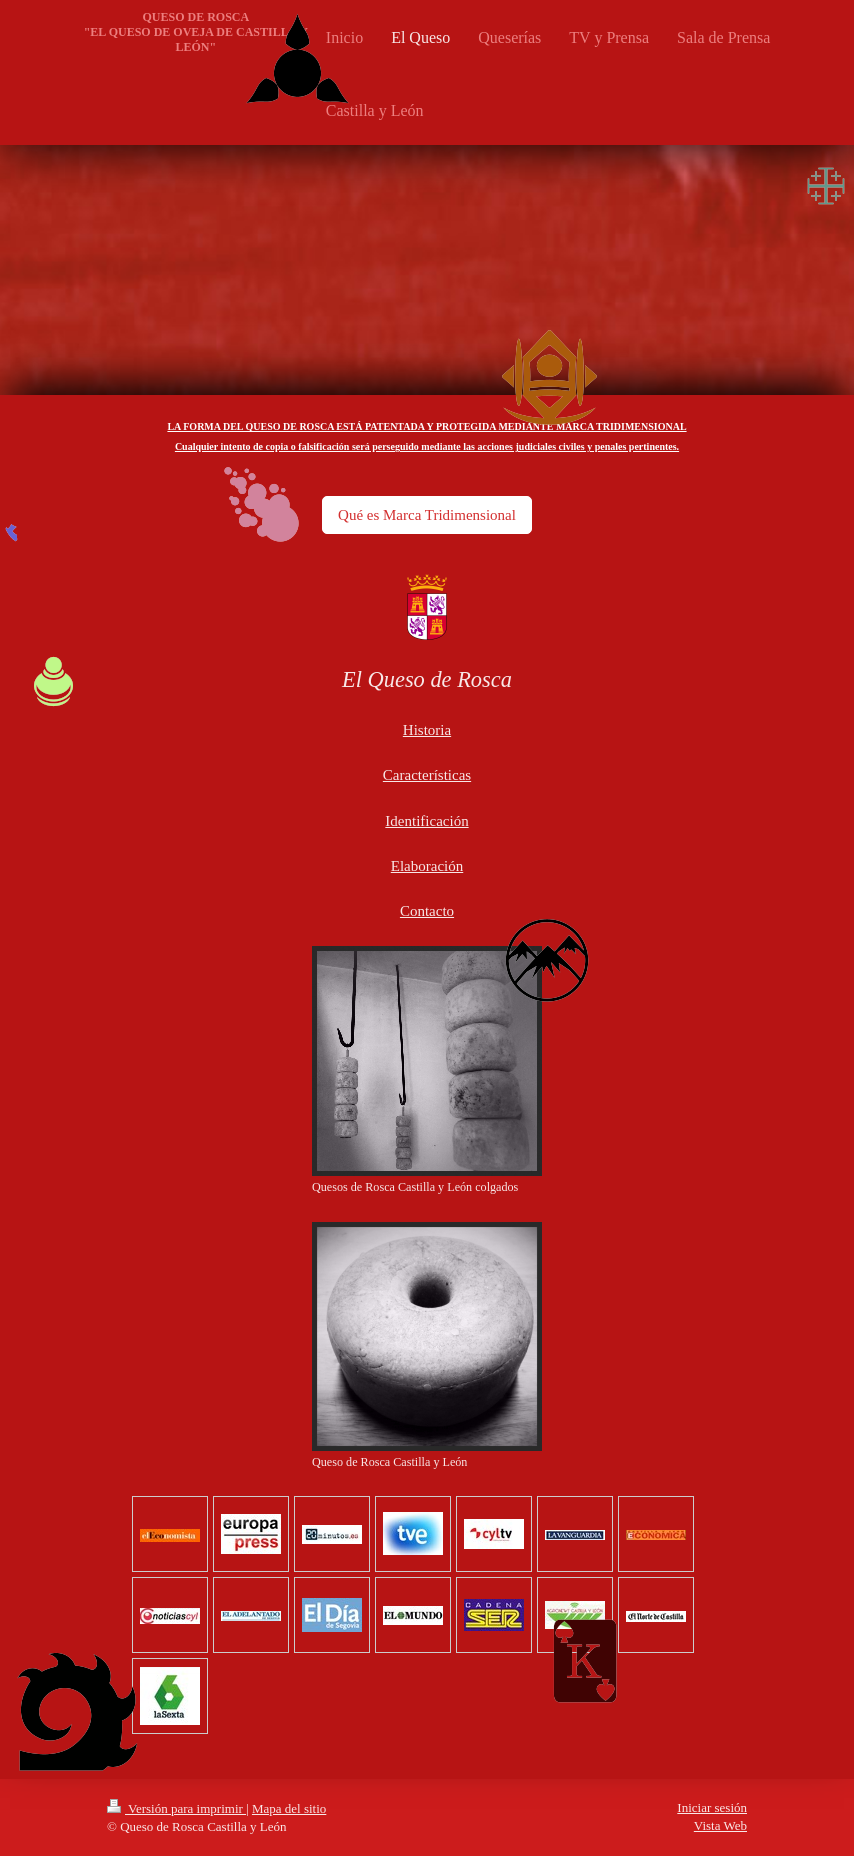  I want to click on view mountain or hiking trails, so click(547, 960).